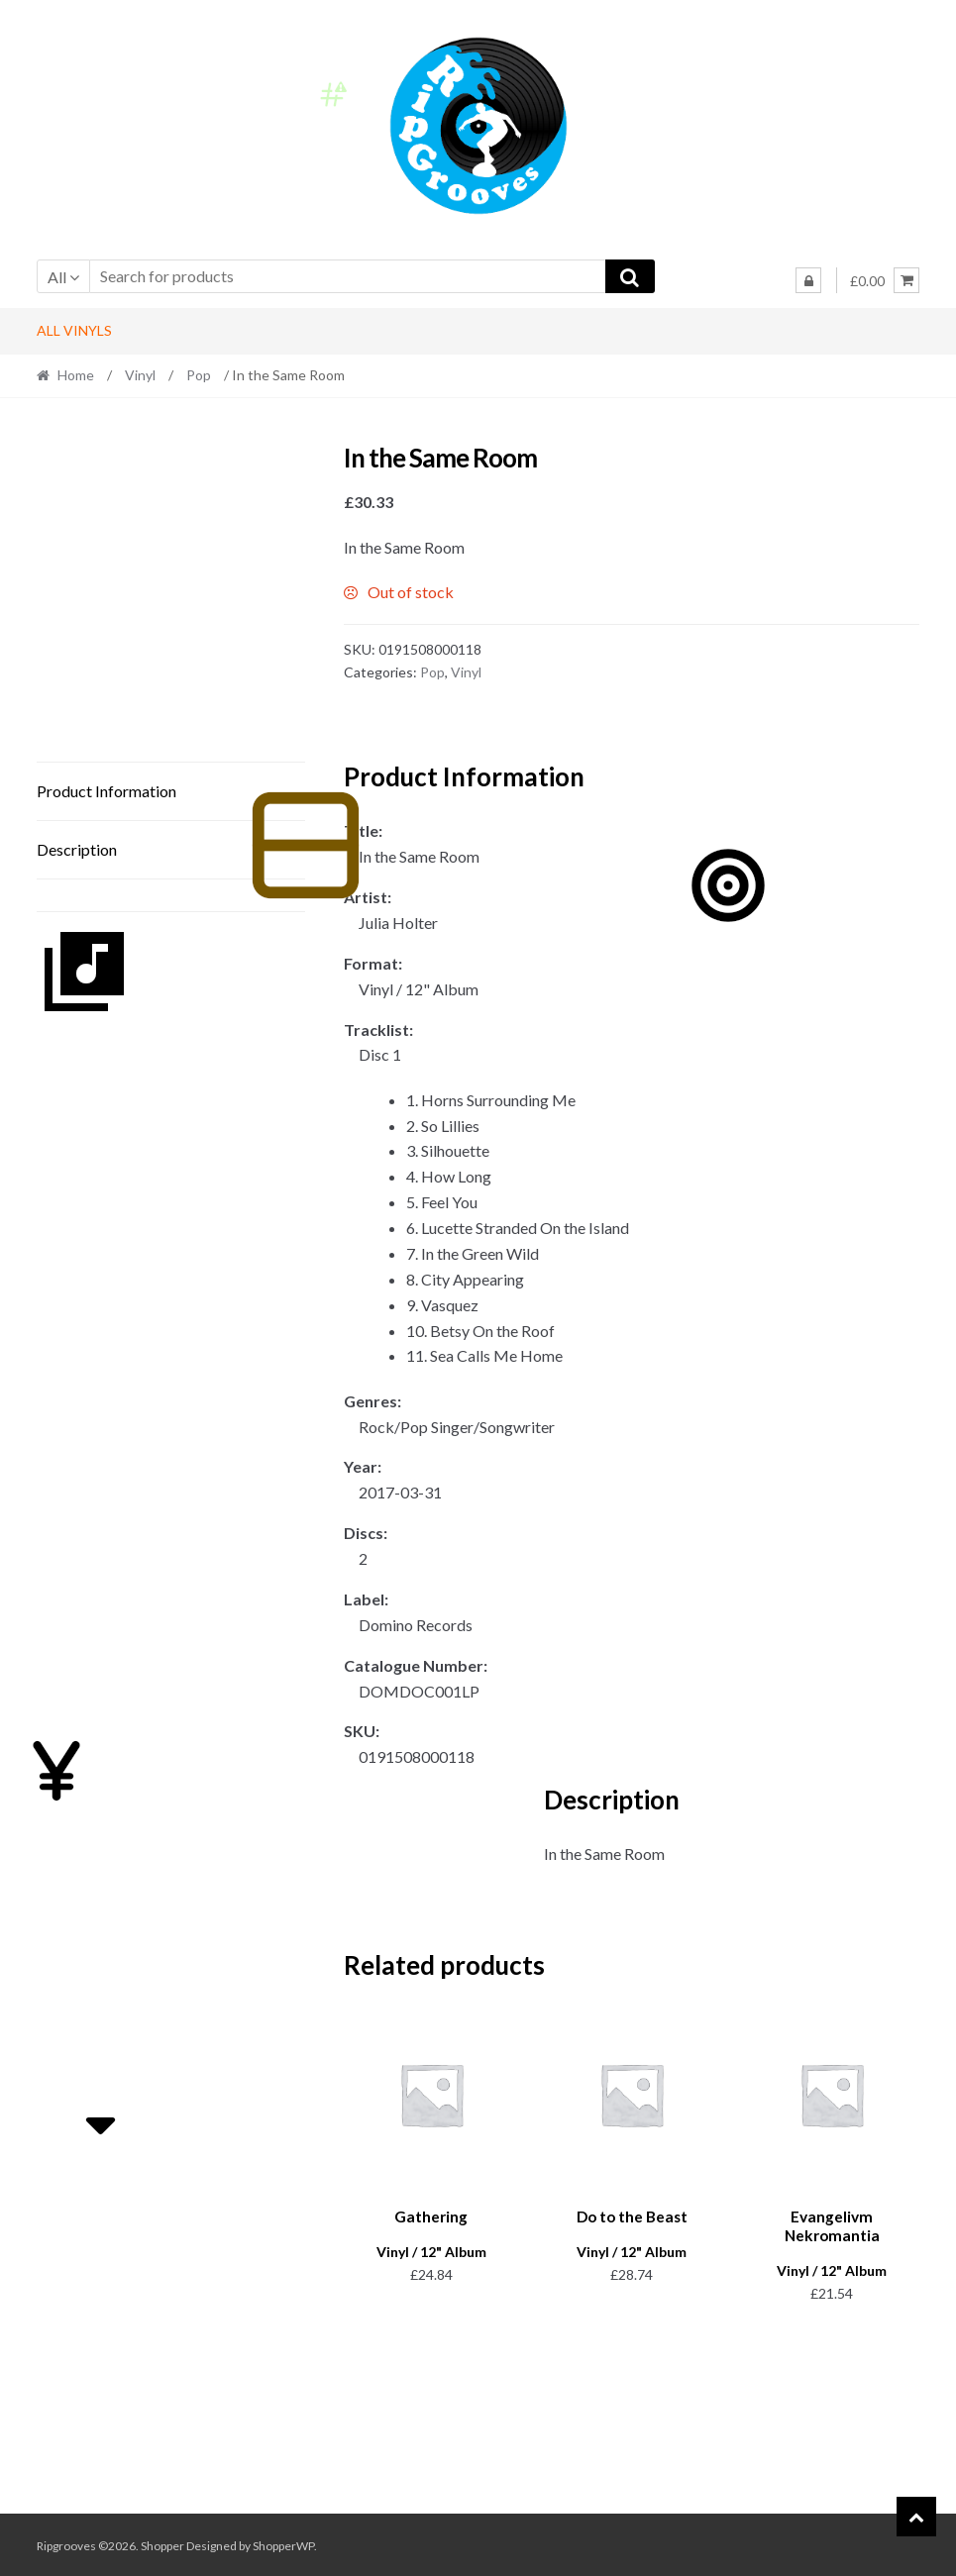 The image size is (956, 2576). Describe the element at coordinates (56, 1771) in the screenshot. I see `view prices in japanese yen` at that location.